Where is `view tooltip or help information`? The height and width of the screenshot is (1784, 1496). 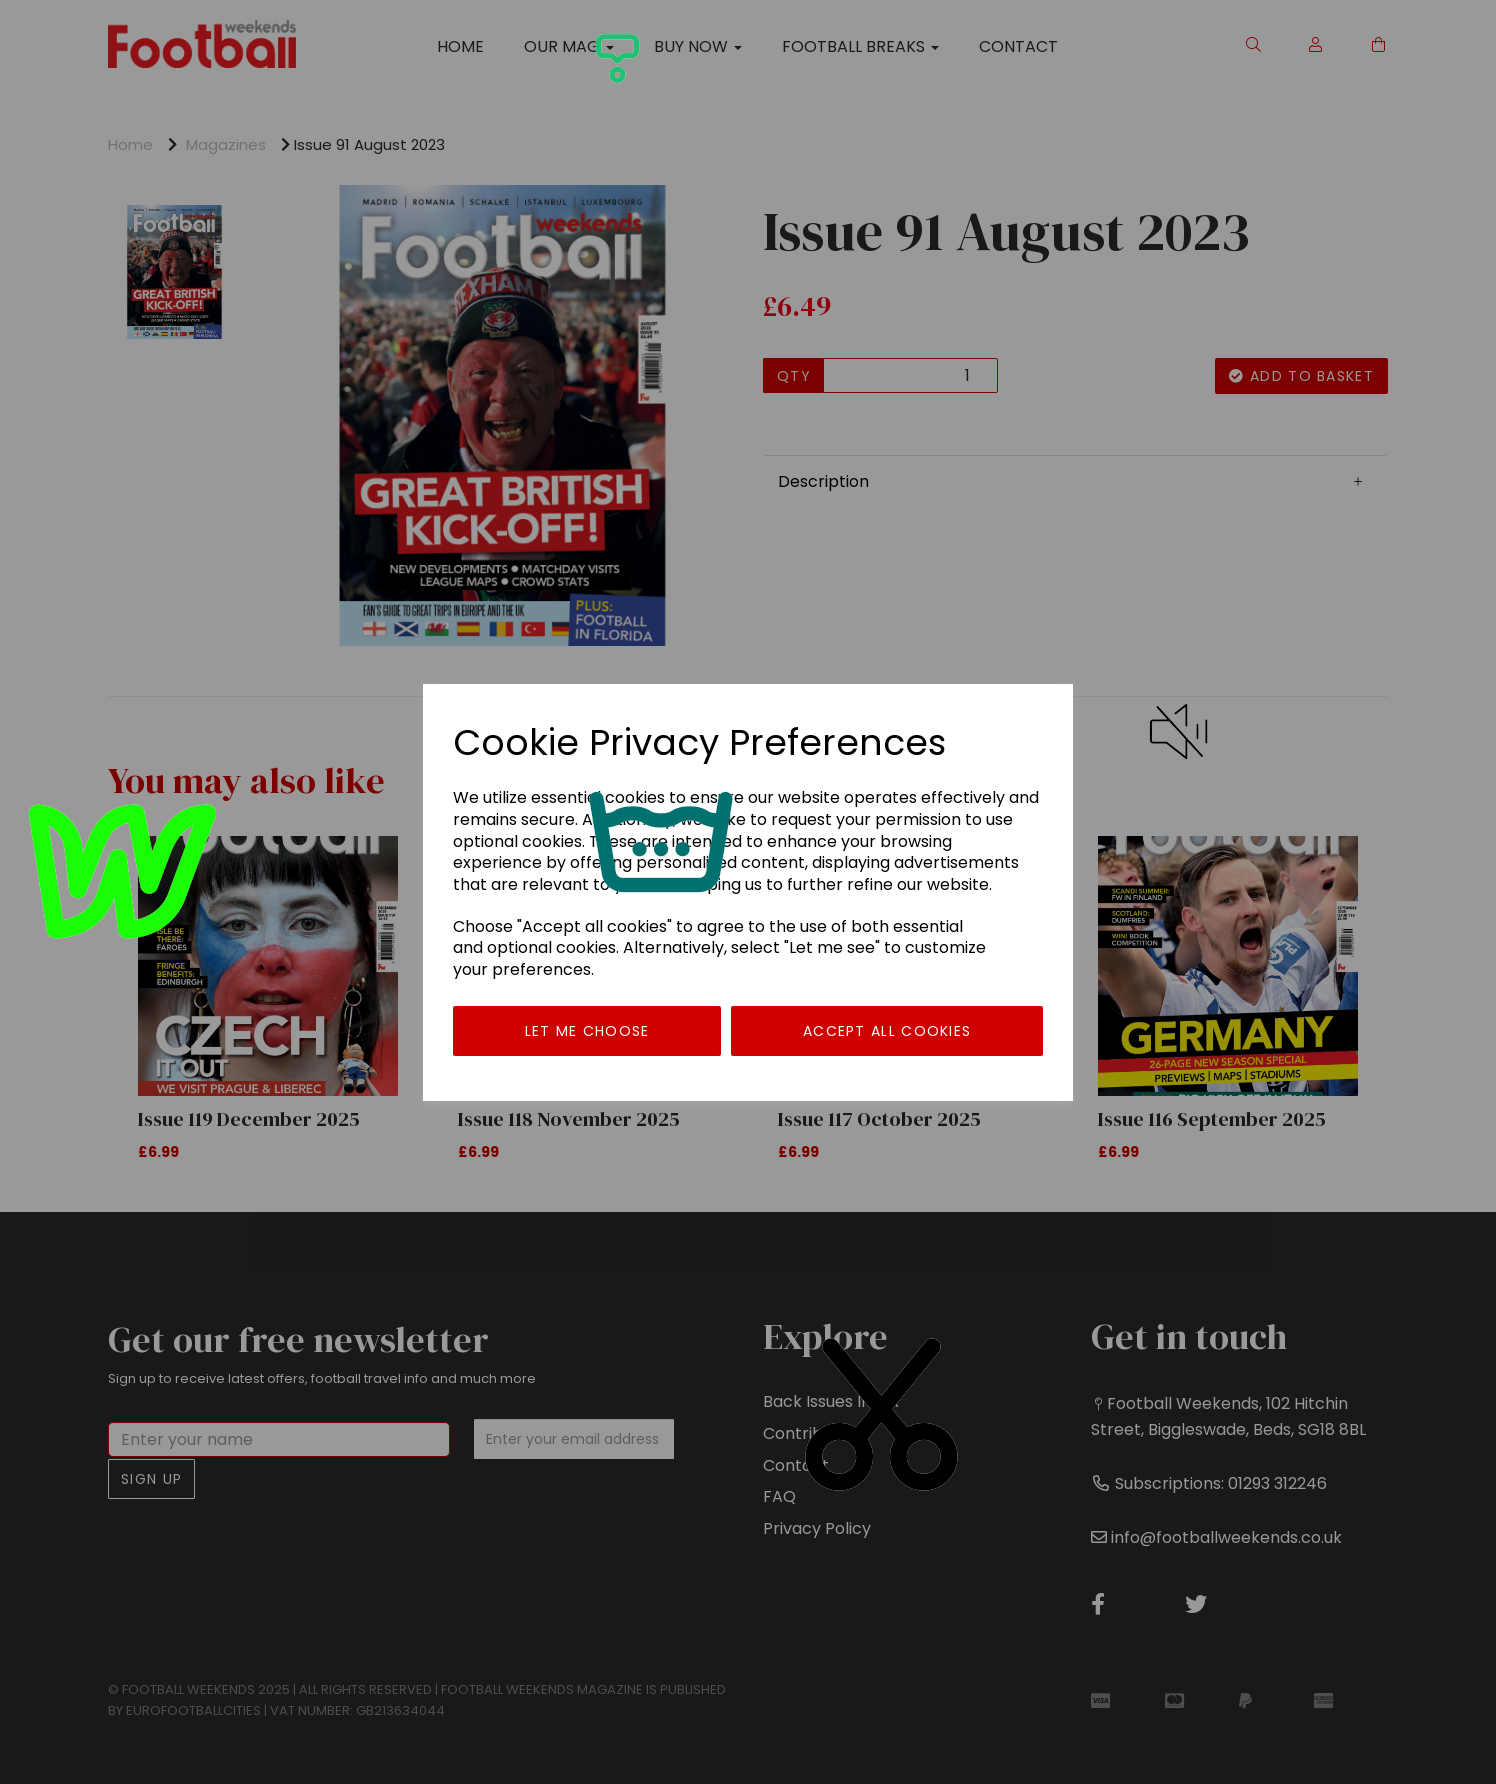 view tooltip or help information is located at coordinates (617, 58).